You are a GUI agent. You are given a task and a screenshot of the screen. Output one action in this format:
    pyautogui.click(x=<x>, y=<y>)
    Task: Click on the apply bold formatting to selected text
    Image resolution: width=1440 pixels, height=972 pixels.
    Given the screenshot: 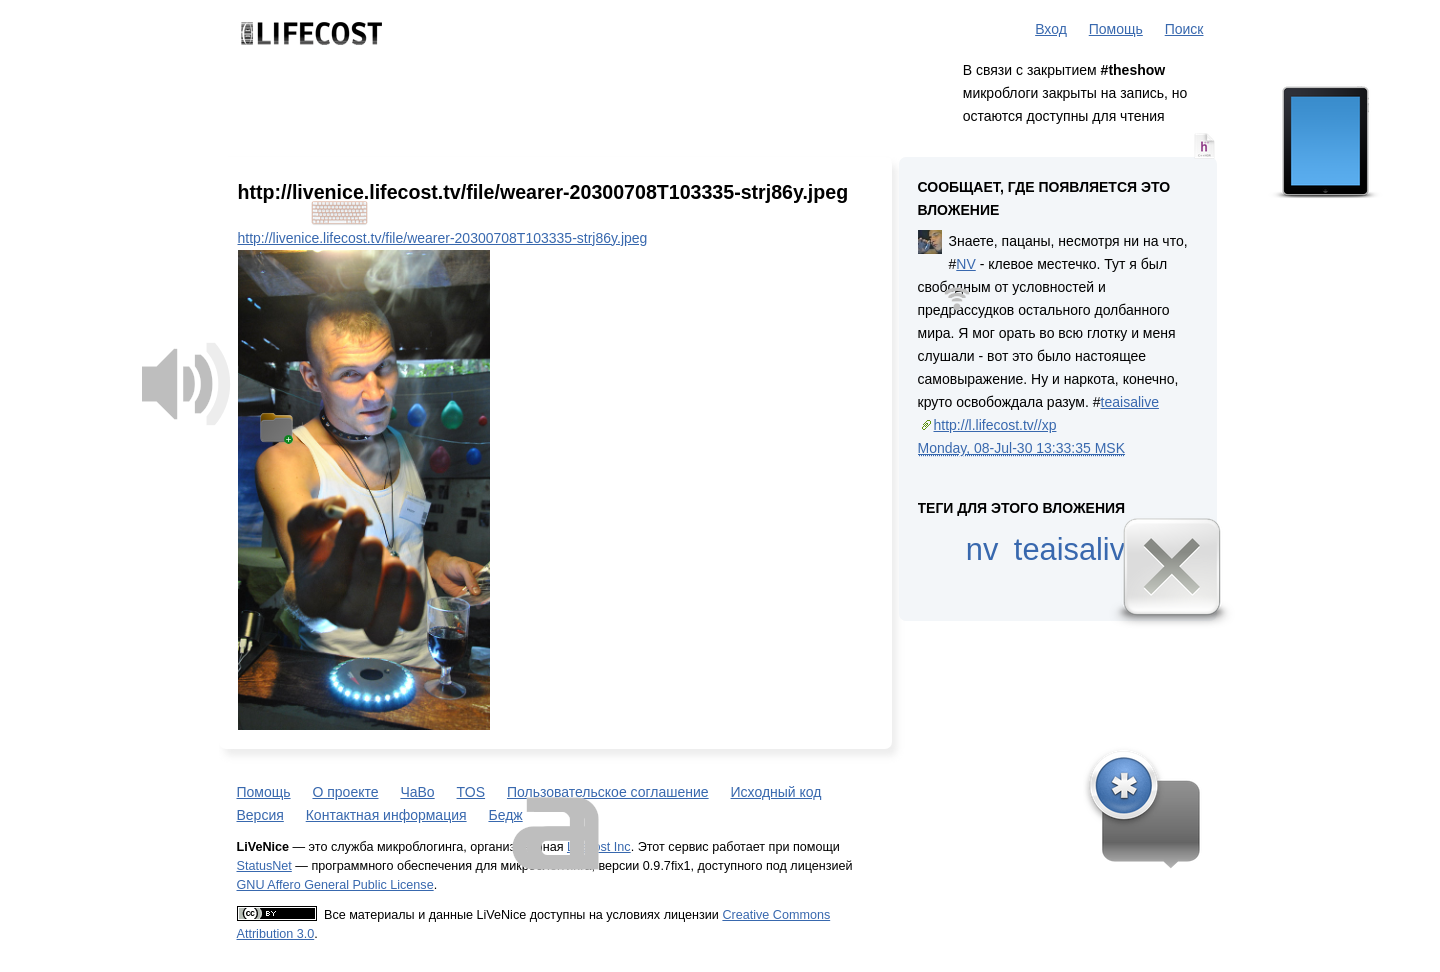 What is the action you would take?
    pyautogui.click(x=555, y=833)
    